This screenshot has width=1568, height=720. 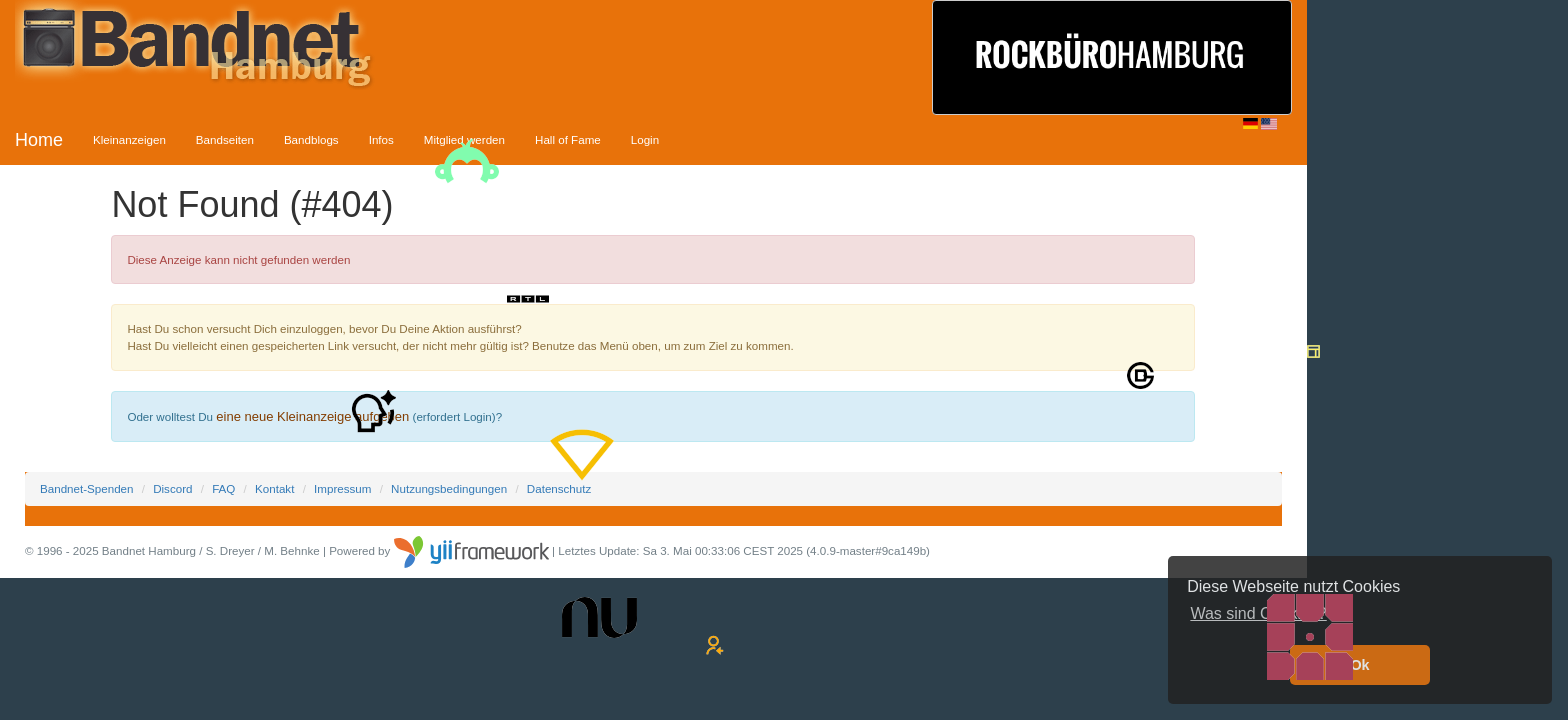 What do you see at coordinates (1310, 637) in the screenshot?
I see `wpengine brand logo` at bounding box center [1310, 637].